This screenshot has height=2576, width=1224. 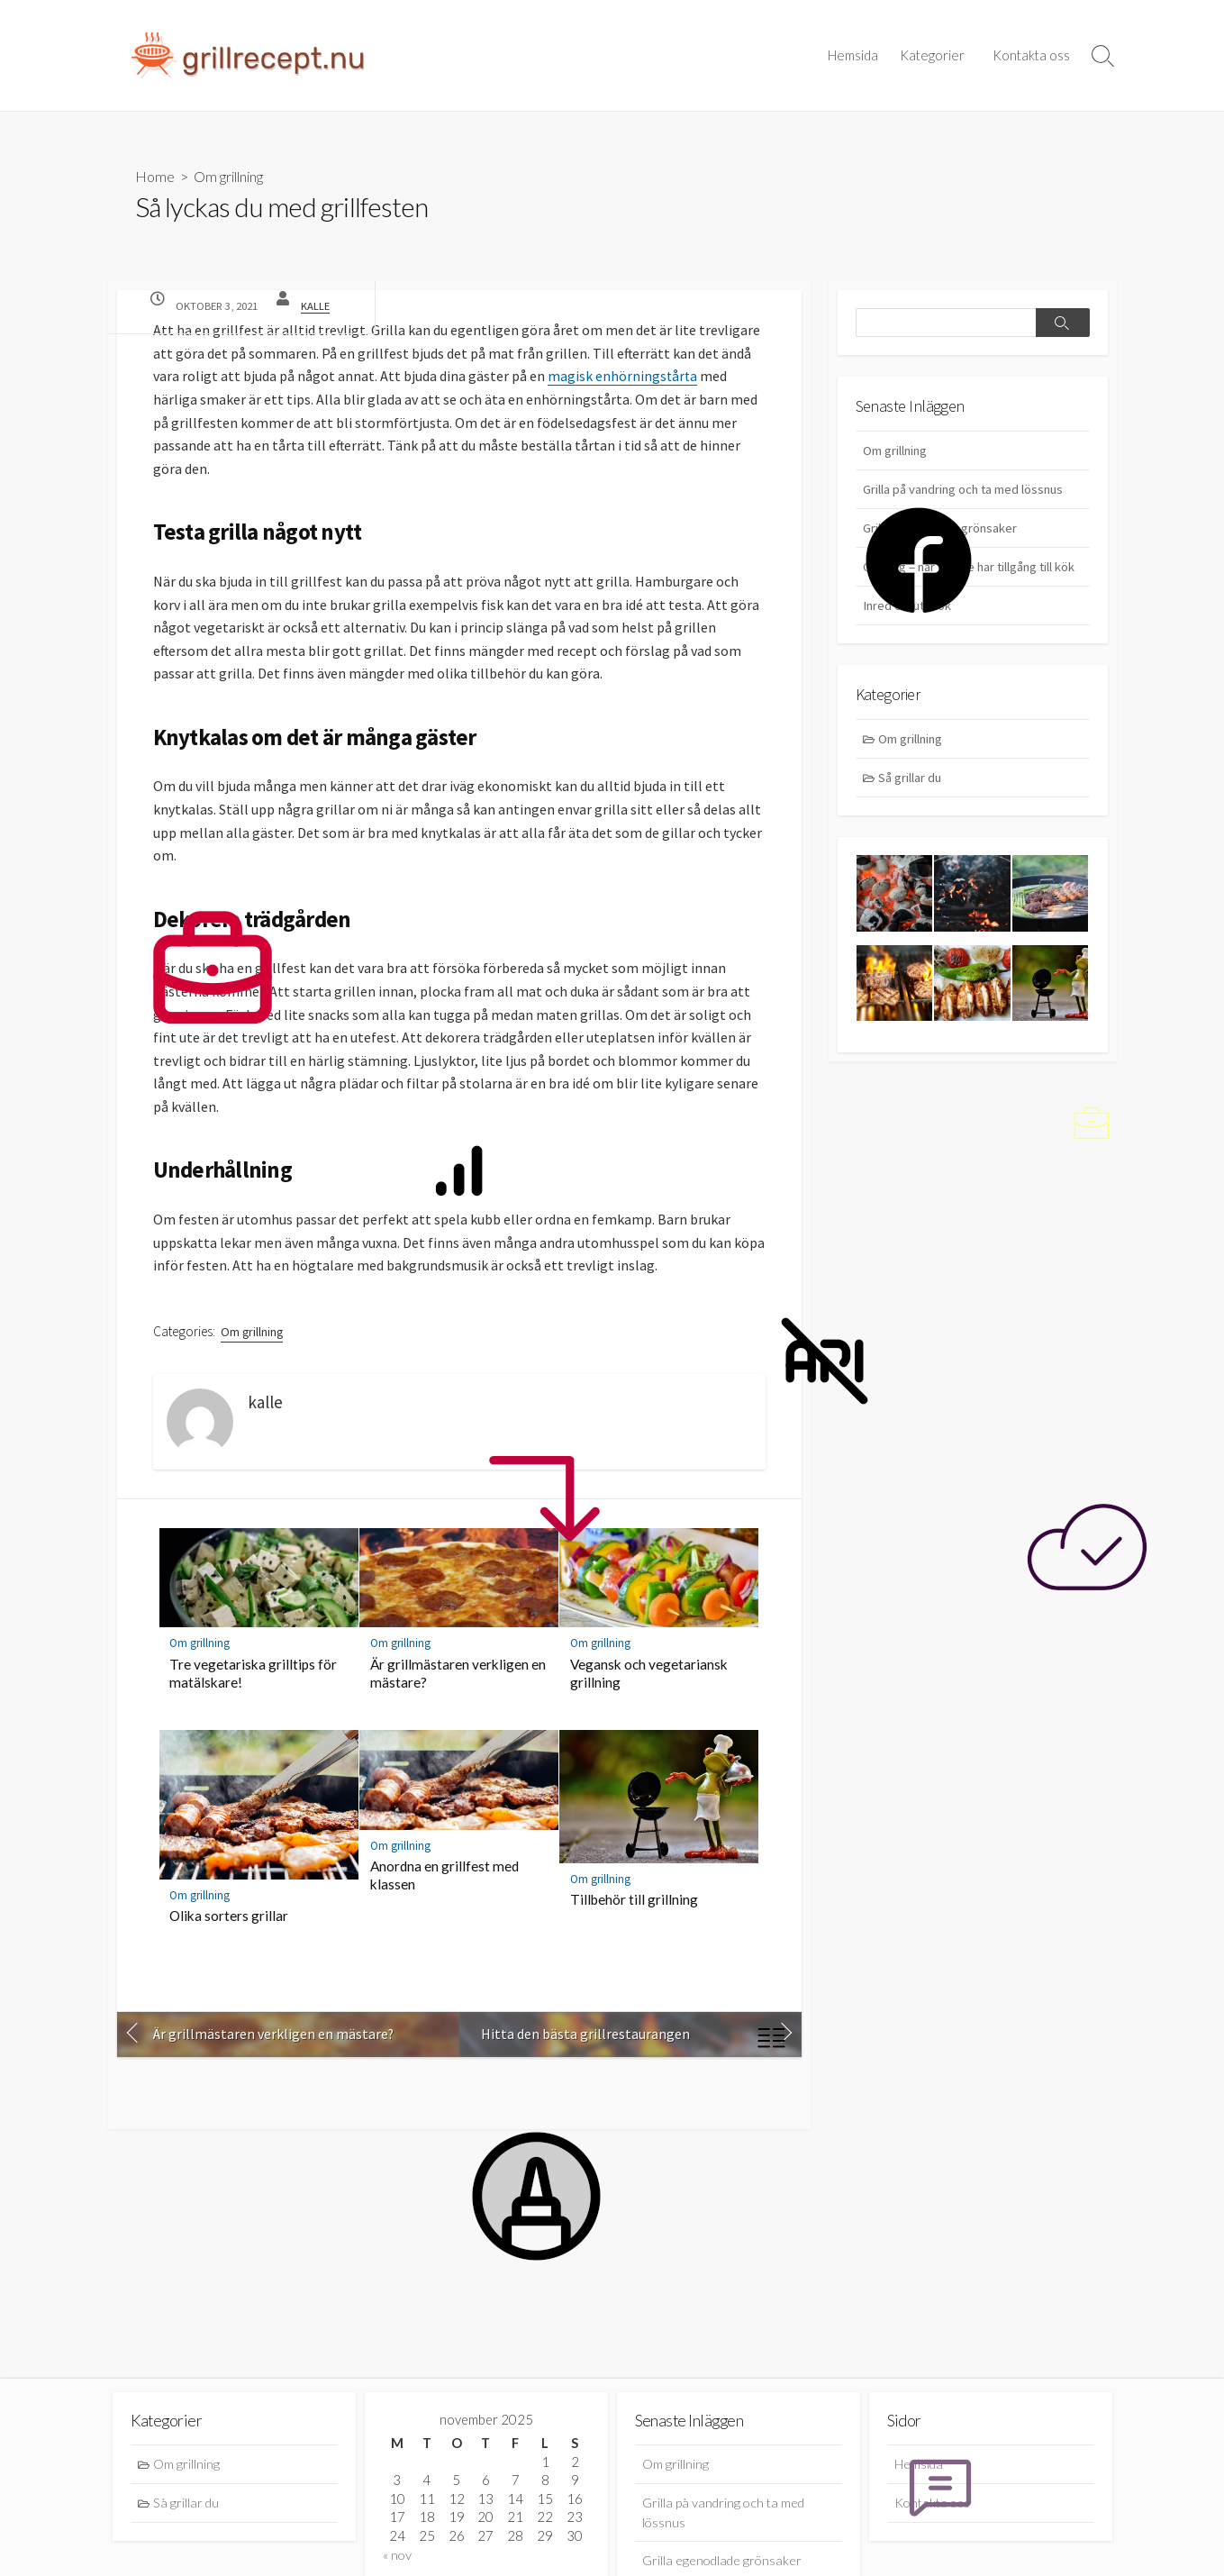 What do you see at coordinates (1087, 1547) in the screenshot?
I see `file successfully uploaded to cloud storage` at bounding box center [1087, 1547].